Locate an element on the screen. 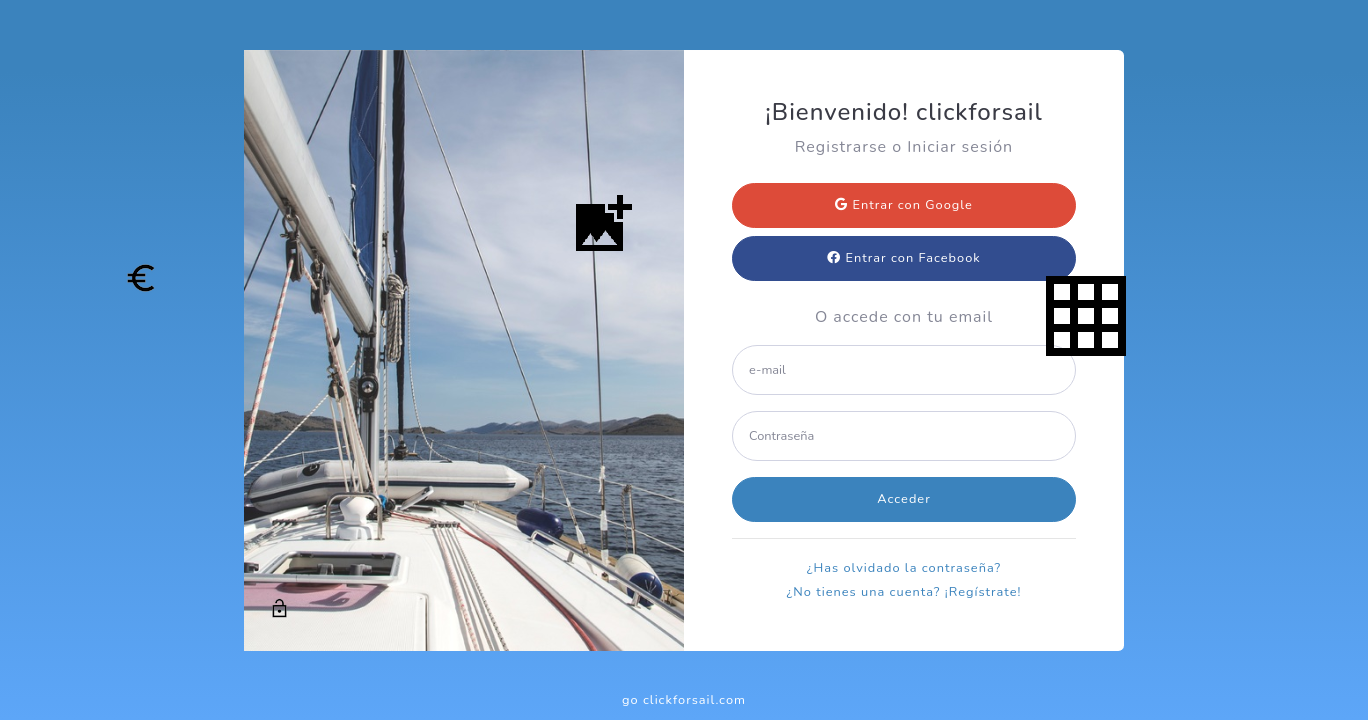 Image resolution: width=1368 pixels, height=720 pixels. toggle grid view on is located at coordinates (1086, 316).